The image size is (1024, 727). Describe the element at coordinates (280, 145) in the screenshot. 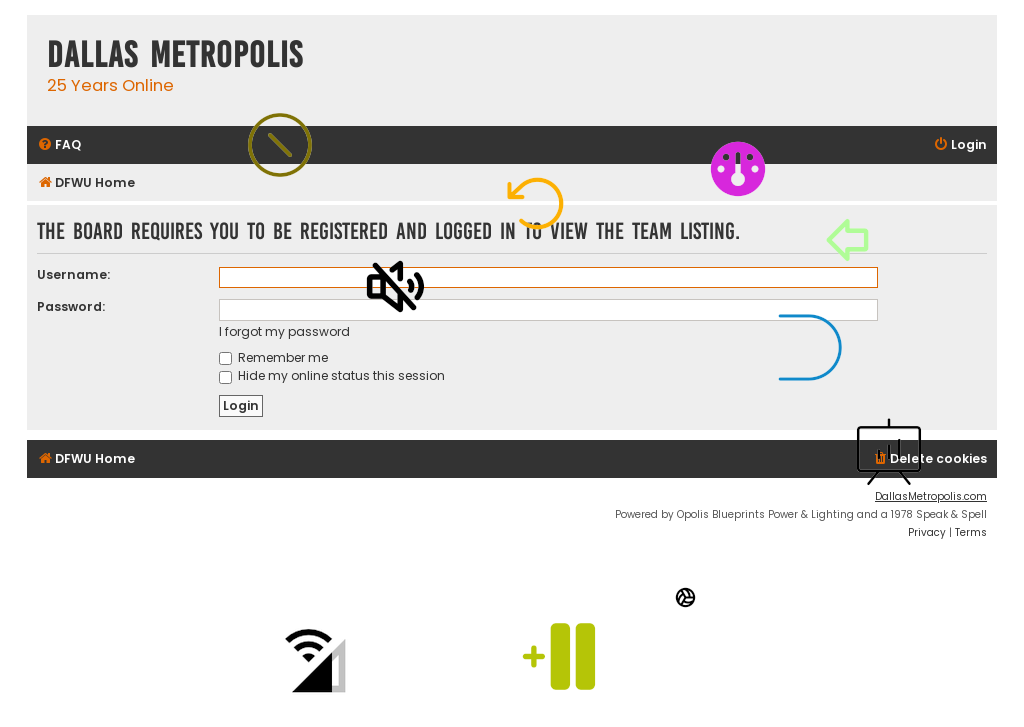

I see `indicates a prohibited or restricted action` at that location.